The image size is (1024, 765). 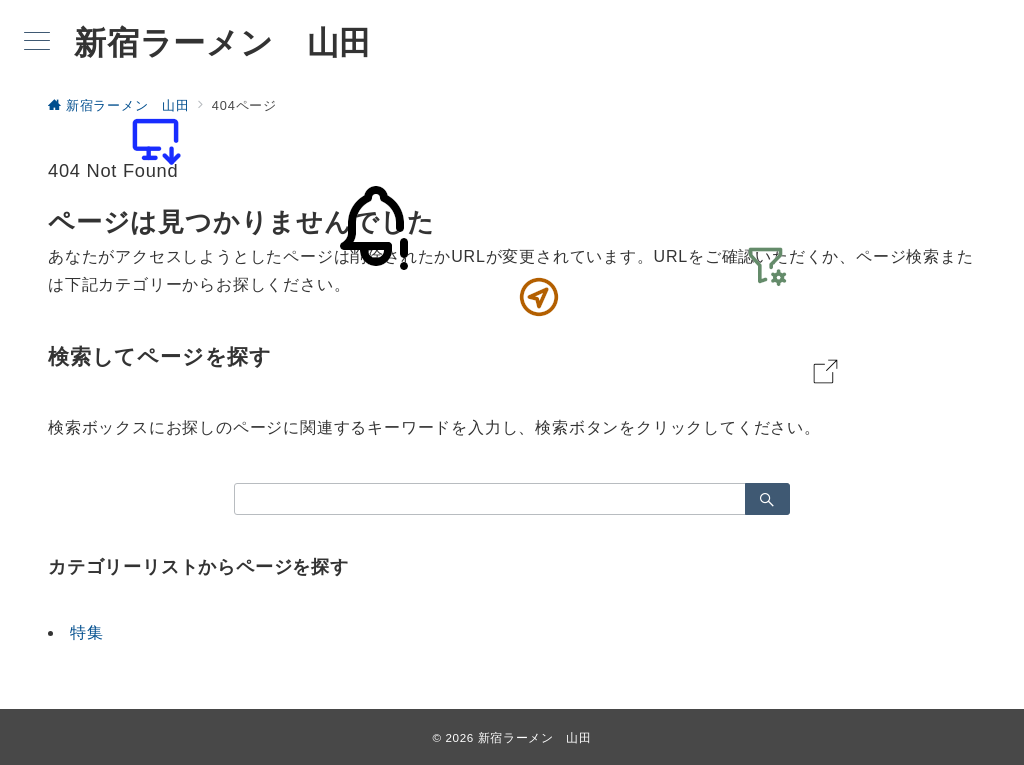 What do you see at coordinates (376, 226) in the screenshot?
I see `notification alert requiring attention` at bounding box center [376, 226].